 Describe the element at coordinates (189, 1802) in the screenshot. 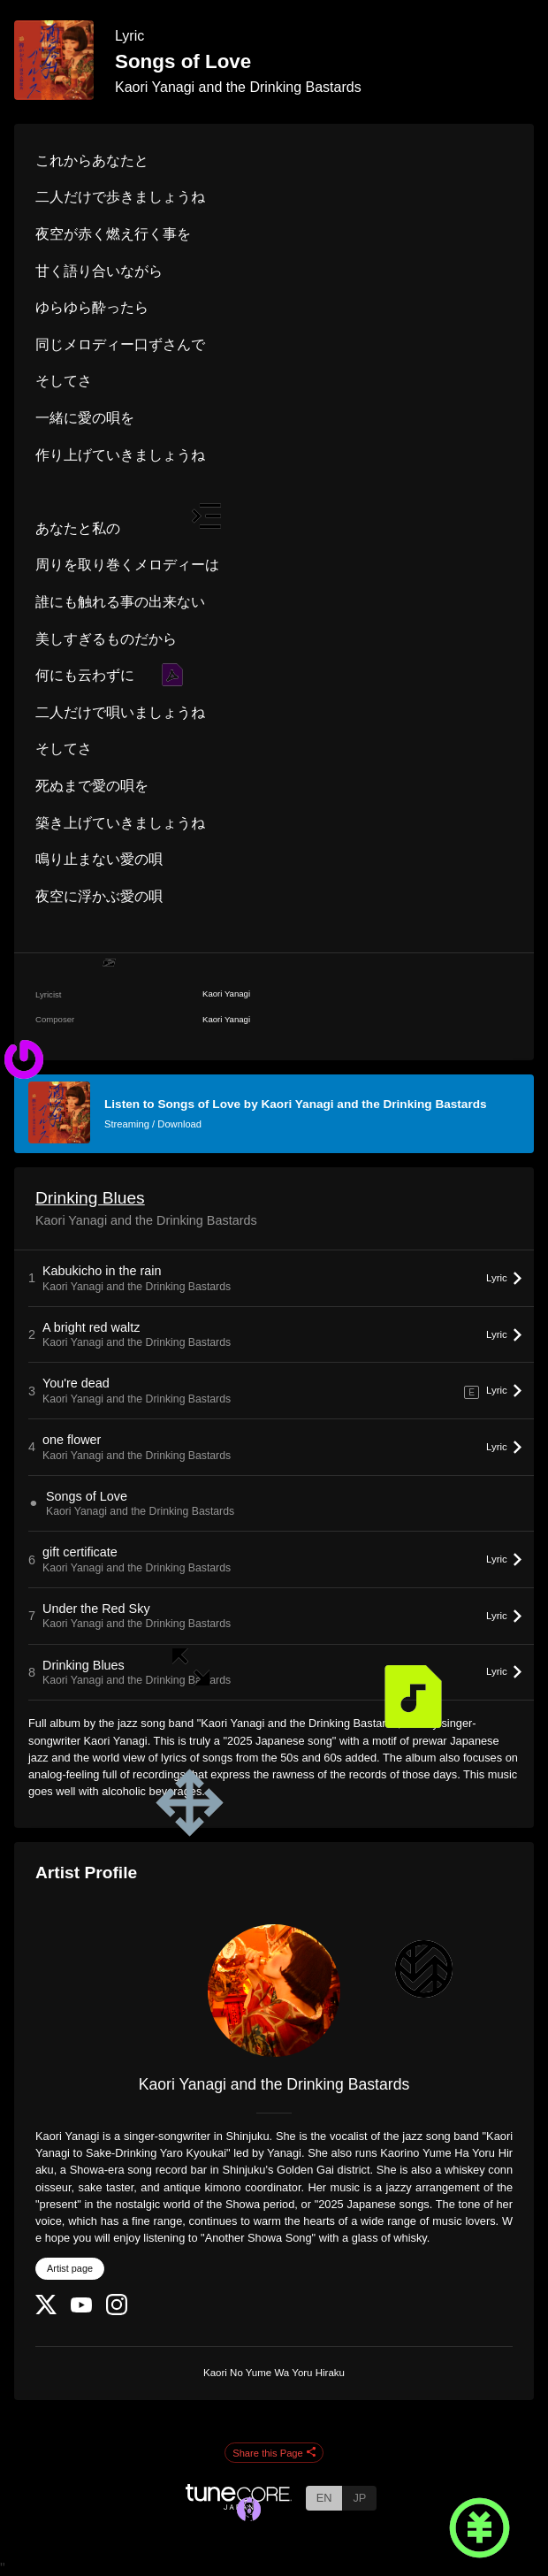

I see `drag to reposition element` at that location.